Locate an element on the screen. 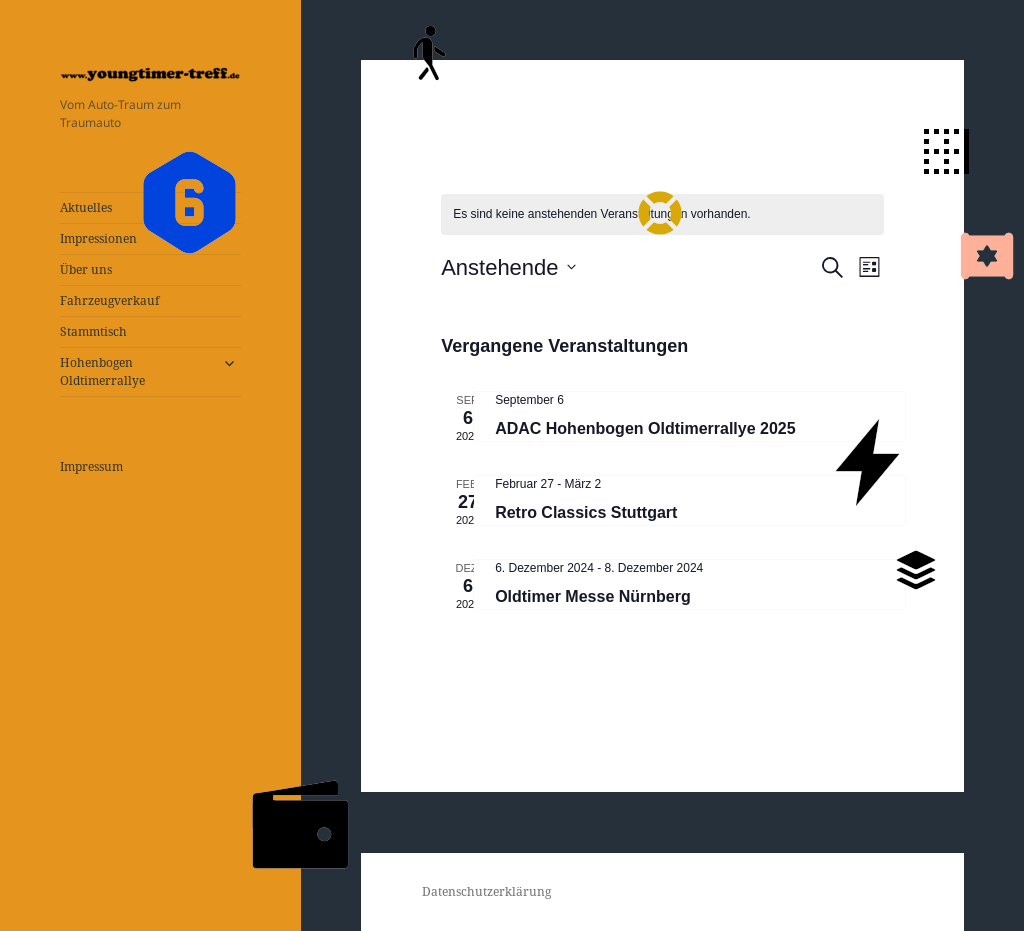  apply border to the right edge of a cell or selection is located at coordinates (946, 151).